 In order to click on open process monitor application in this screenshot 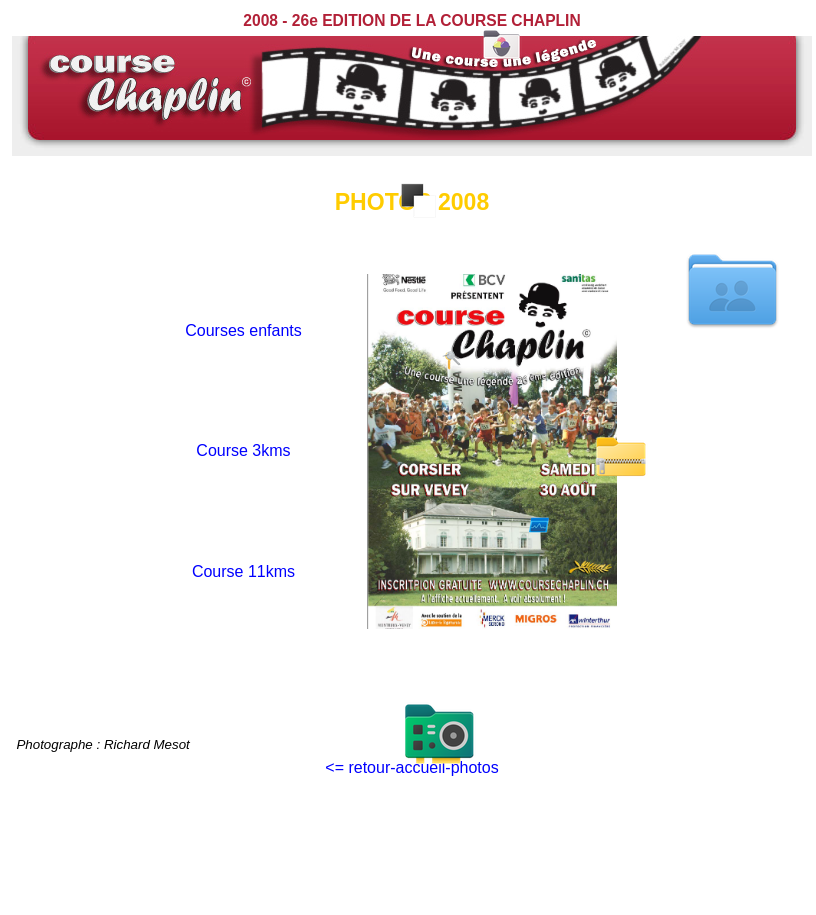, I will do `click(539, 525)`.